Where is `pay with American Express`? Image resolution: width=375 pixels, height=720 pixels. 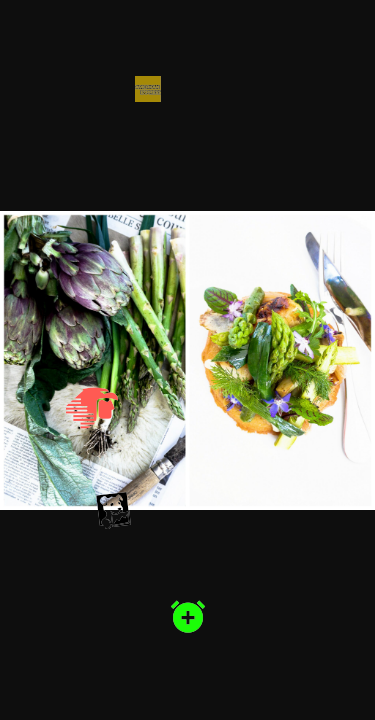 pay with American Express is located at coordinates (148, 89).